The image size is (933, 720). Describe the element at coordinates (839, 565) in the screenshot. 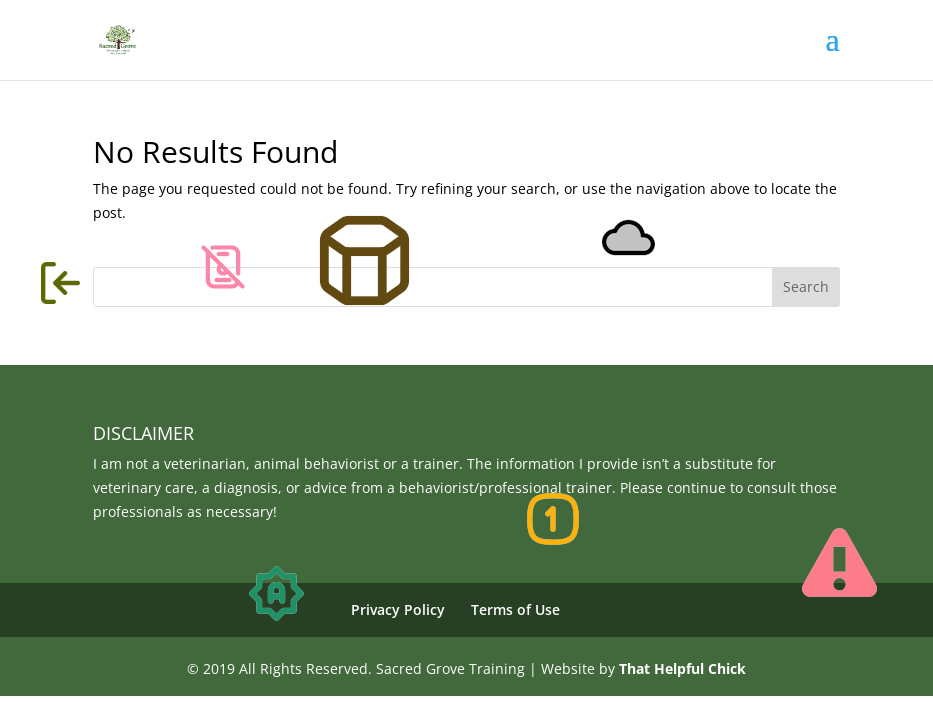

I see `indicates a warning or alert requiring attention` at that location.